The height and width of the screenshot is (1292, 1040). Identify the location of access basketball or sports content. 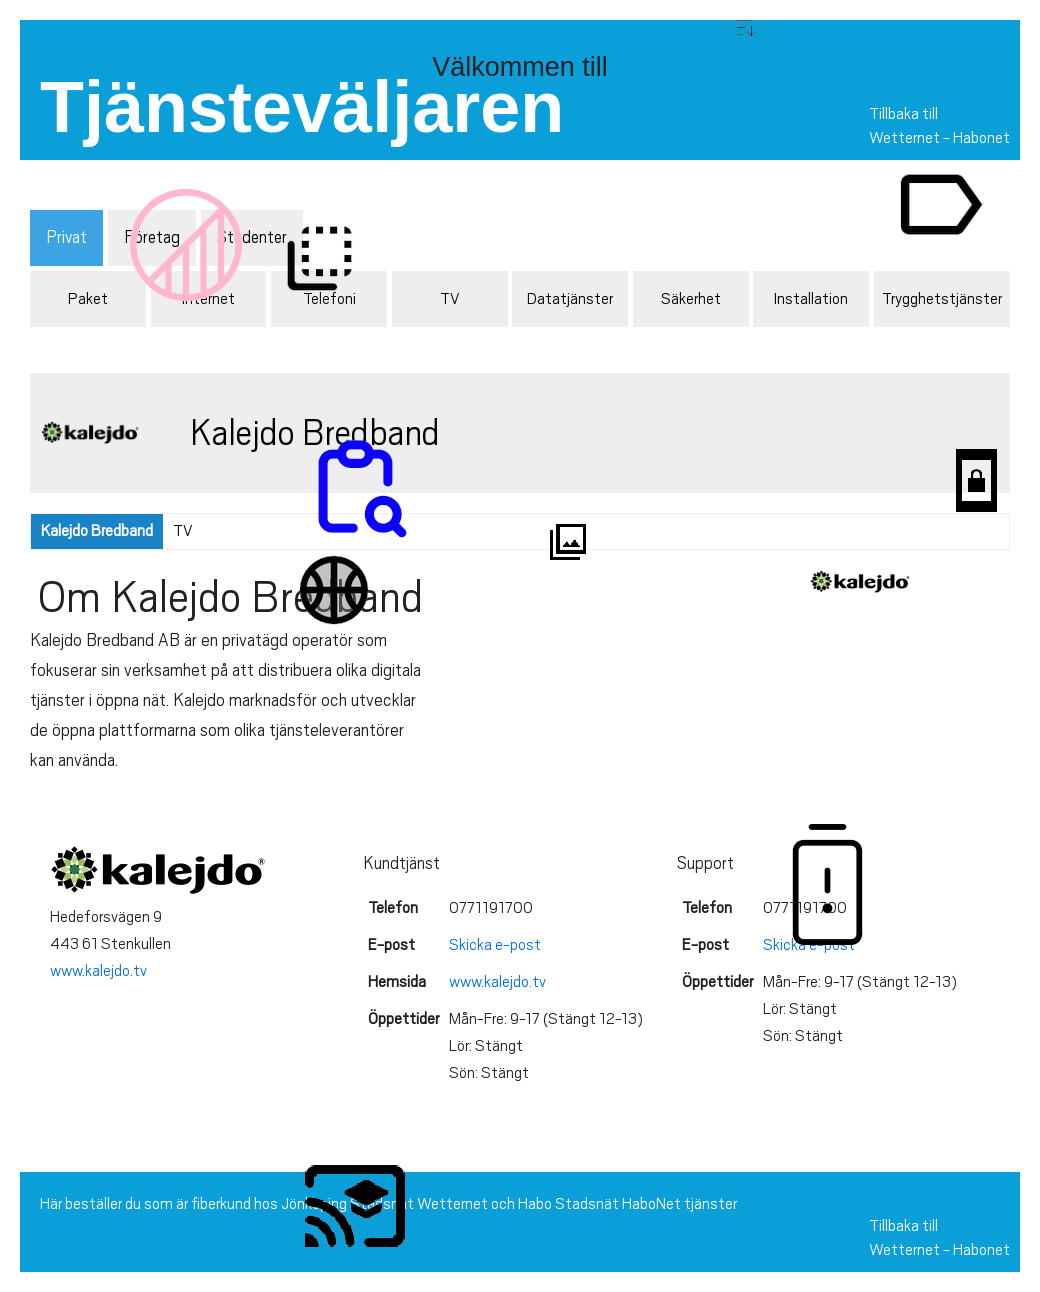
(334, 590).